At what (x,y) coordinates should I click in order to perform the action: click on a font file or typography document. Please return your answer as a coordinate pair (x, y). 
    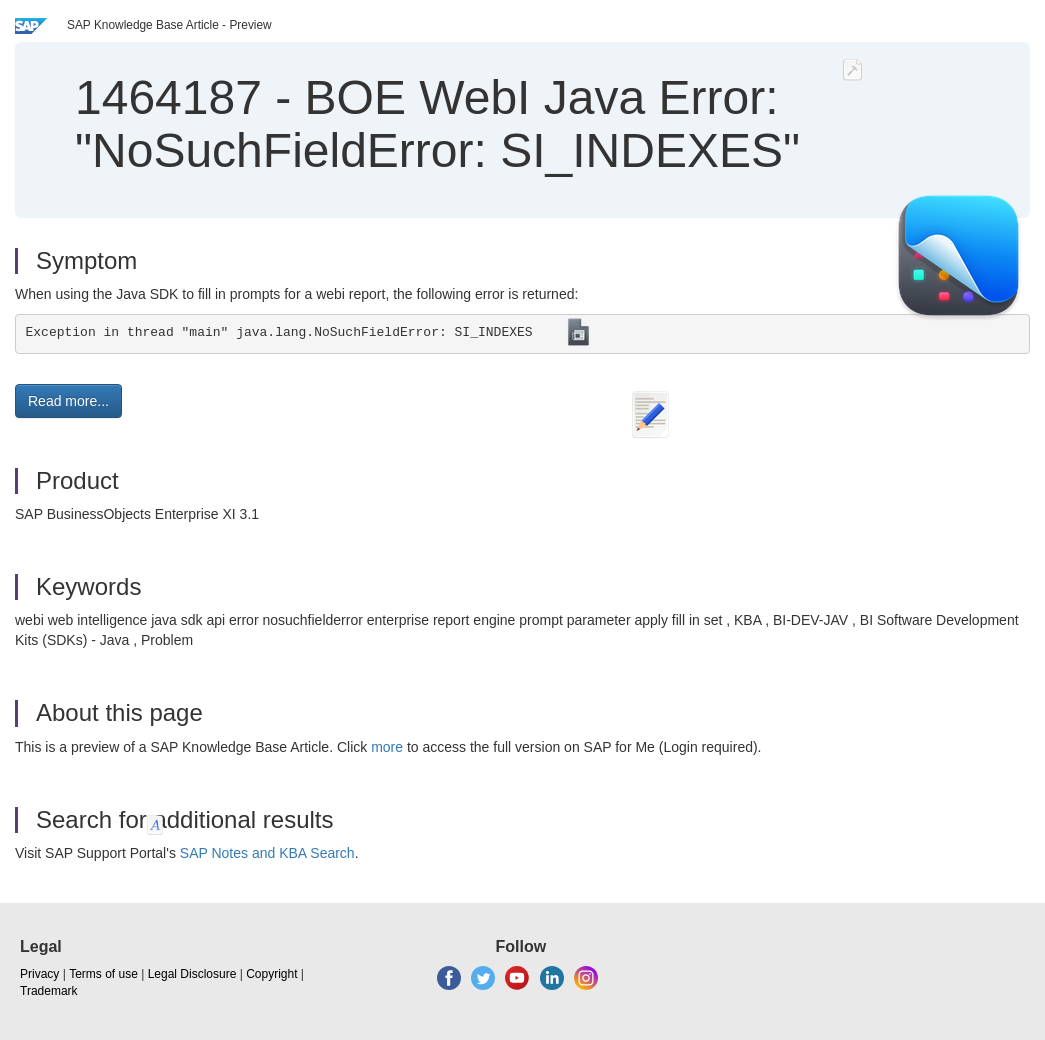
    Looking at the image, I should click on (155, 825).